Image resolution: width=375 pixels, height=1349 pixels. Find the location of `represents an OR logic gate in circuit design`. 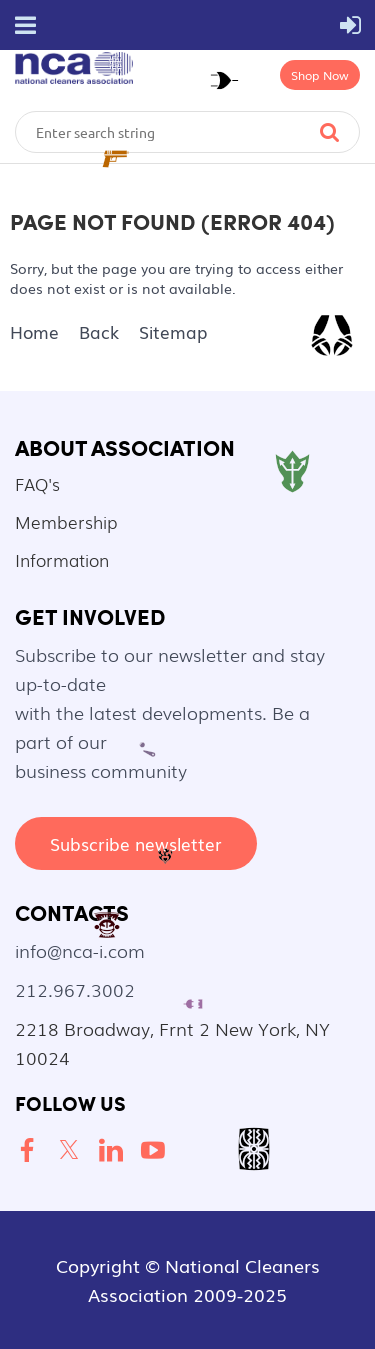

represents an OR logic gate in circuit design is located at coordinates (224, 80).